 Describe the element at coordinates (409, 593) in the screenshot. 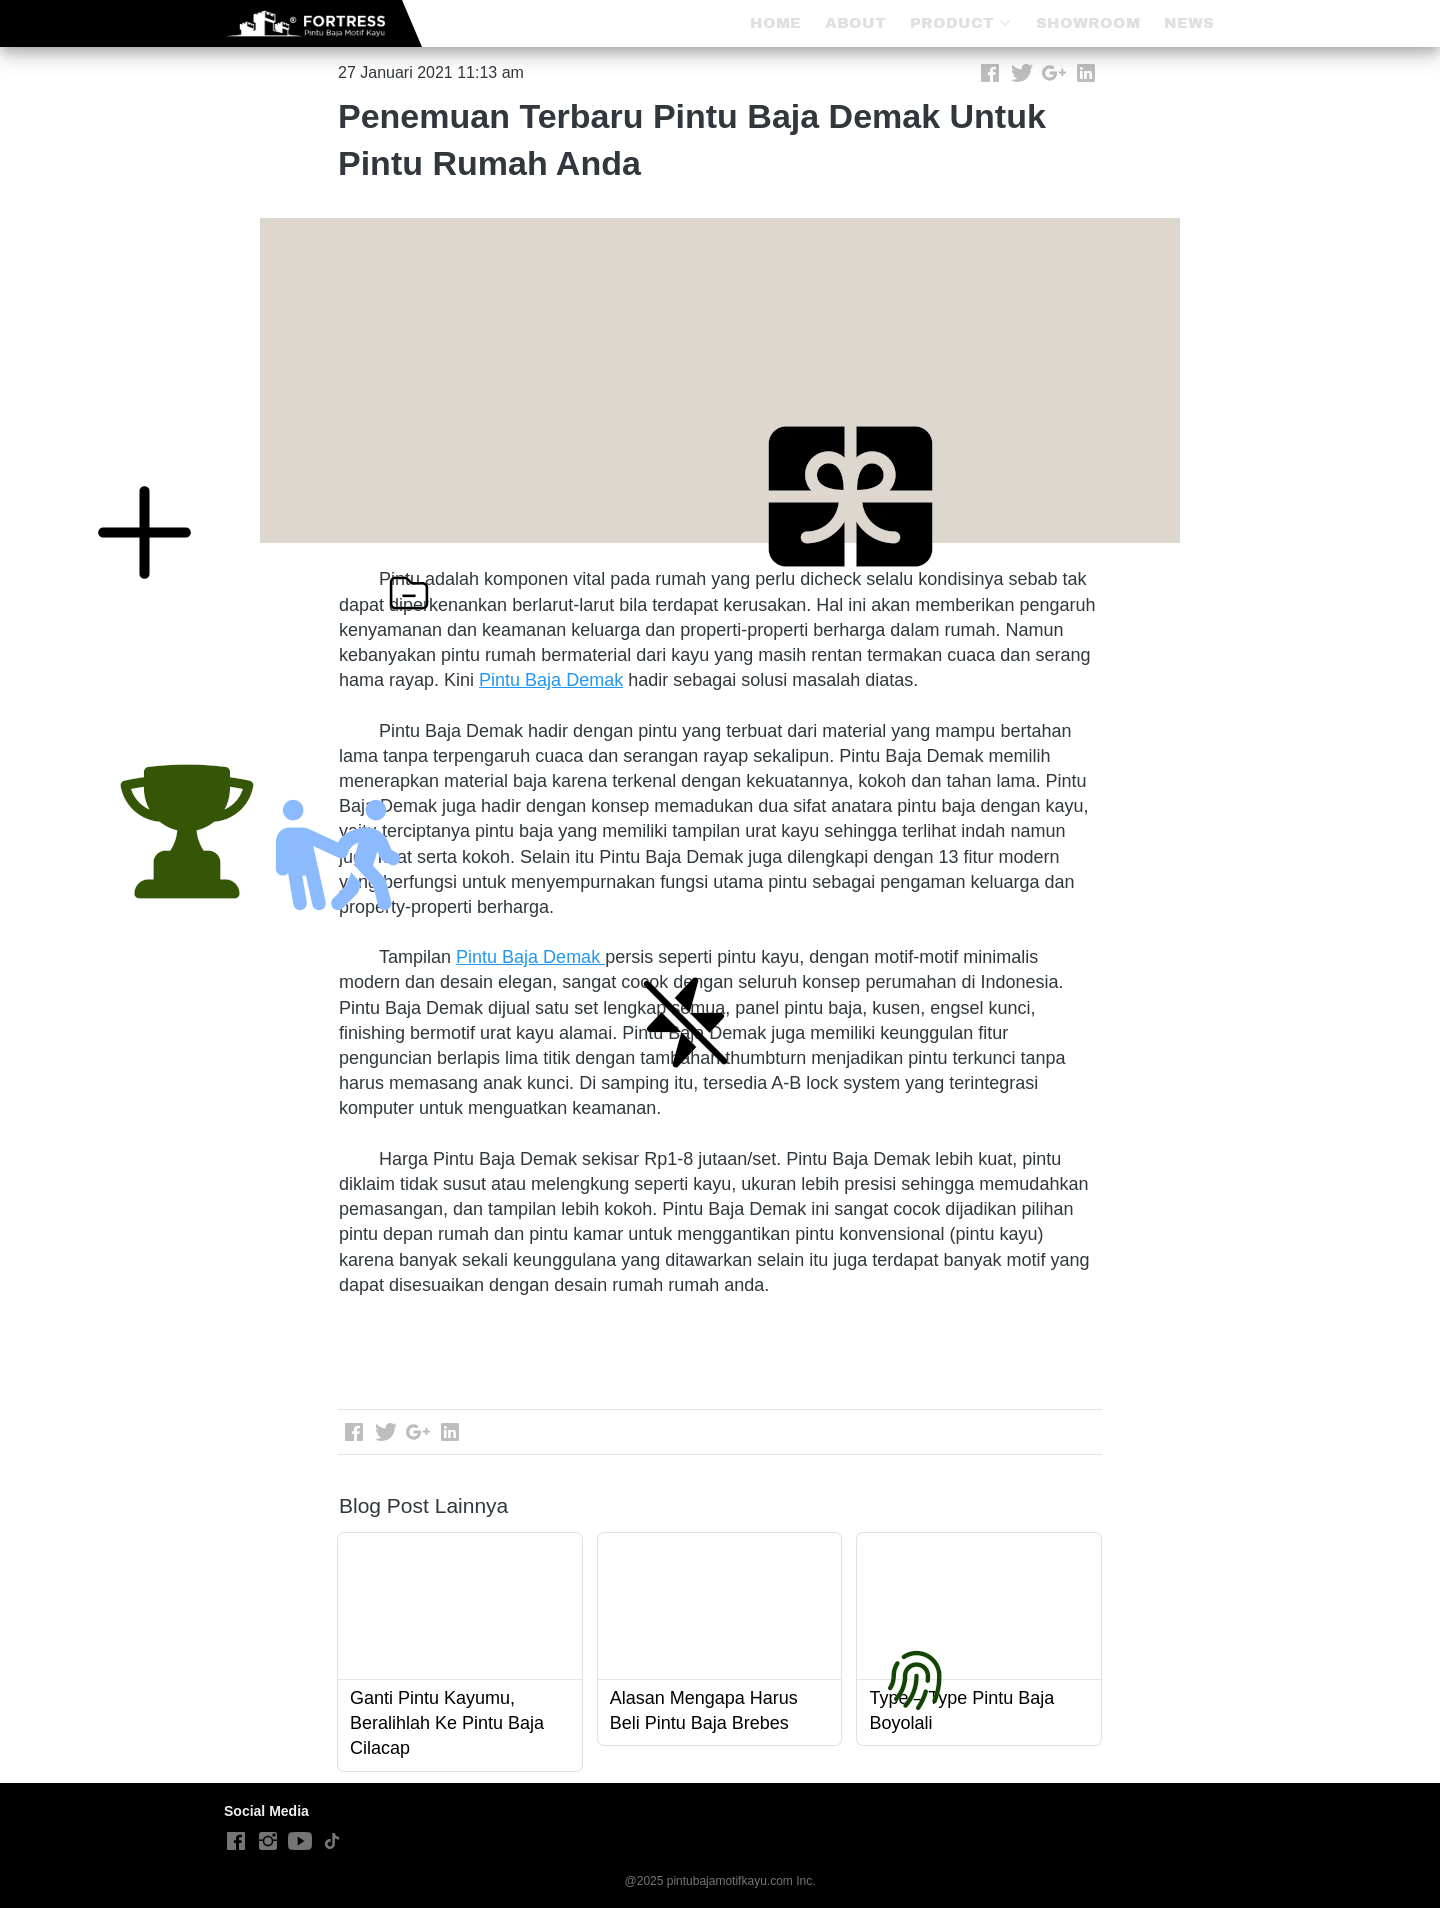

I see `remove a file or folder` at that location.